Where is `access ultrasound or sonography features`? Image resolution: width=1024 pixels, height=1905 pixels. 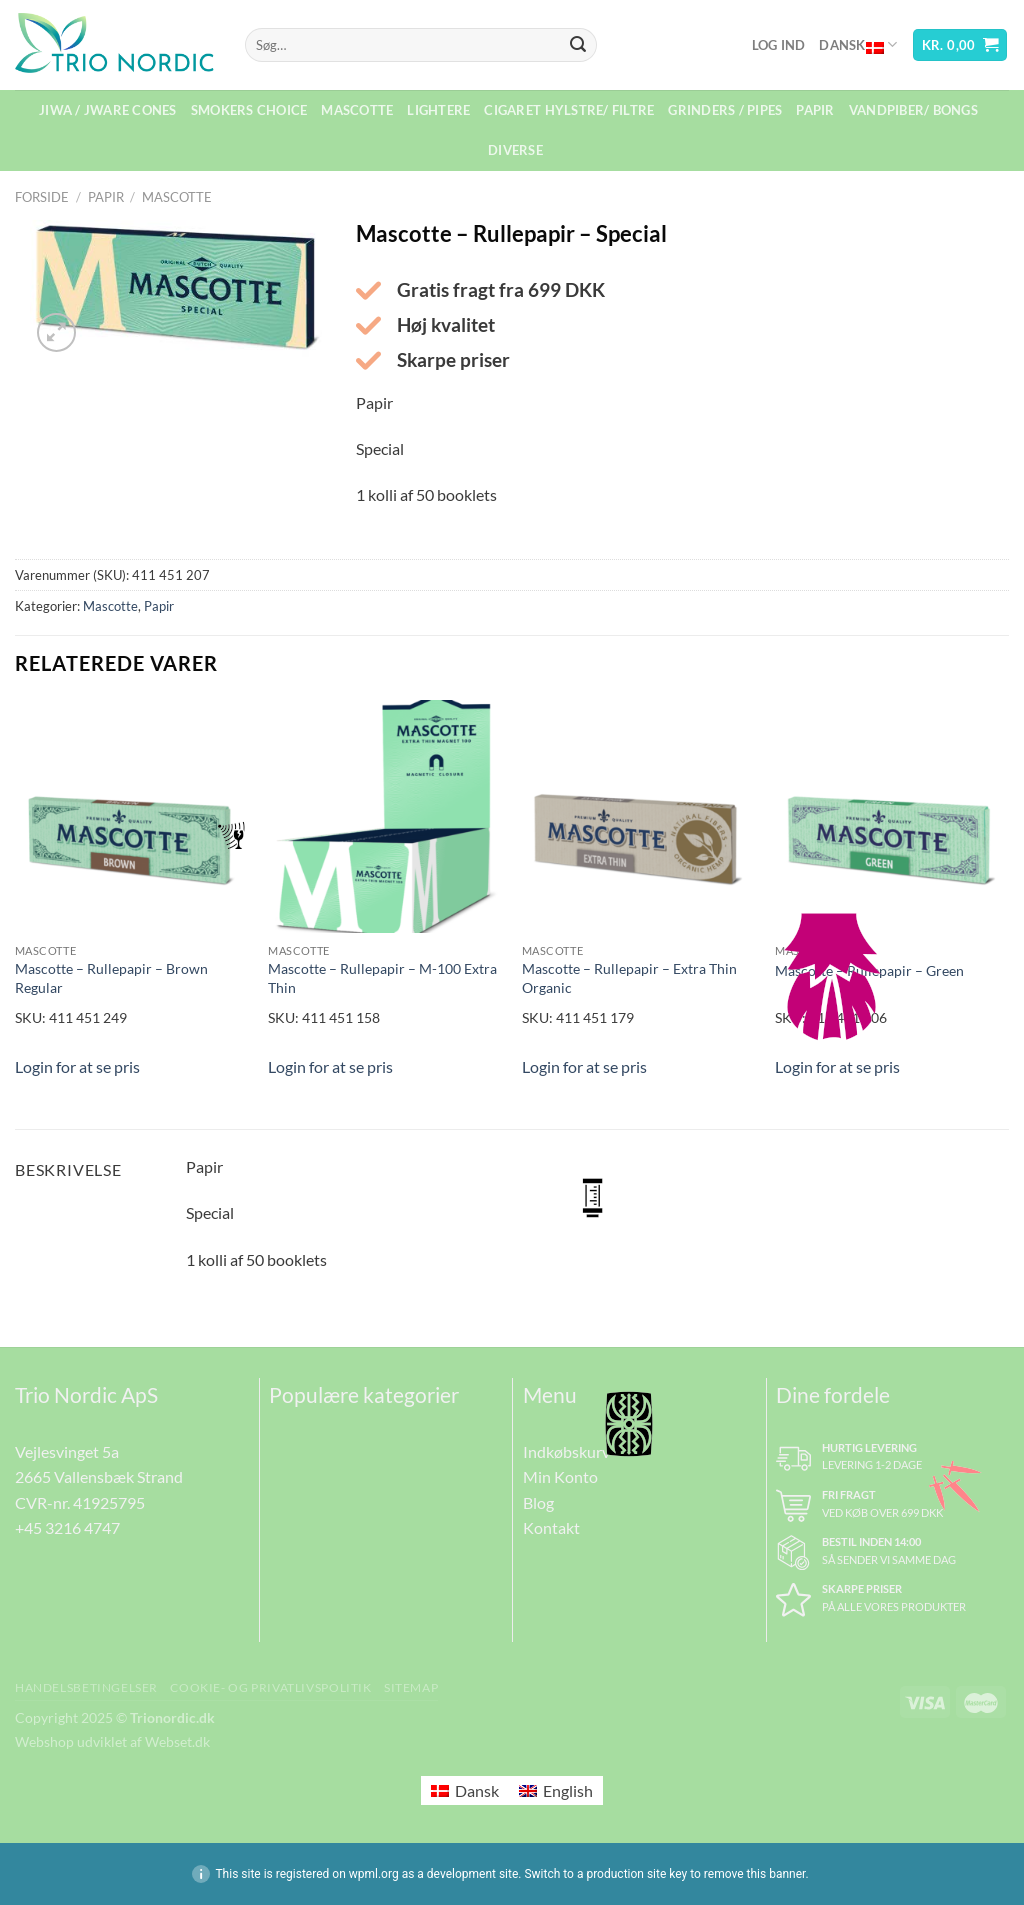 access ultrasound or sonography features is located at coordinates (231, 835).